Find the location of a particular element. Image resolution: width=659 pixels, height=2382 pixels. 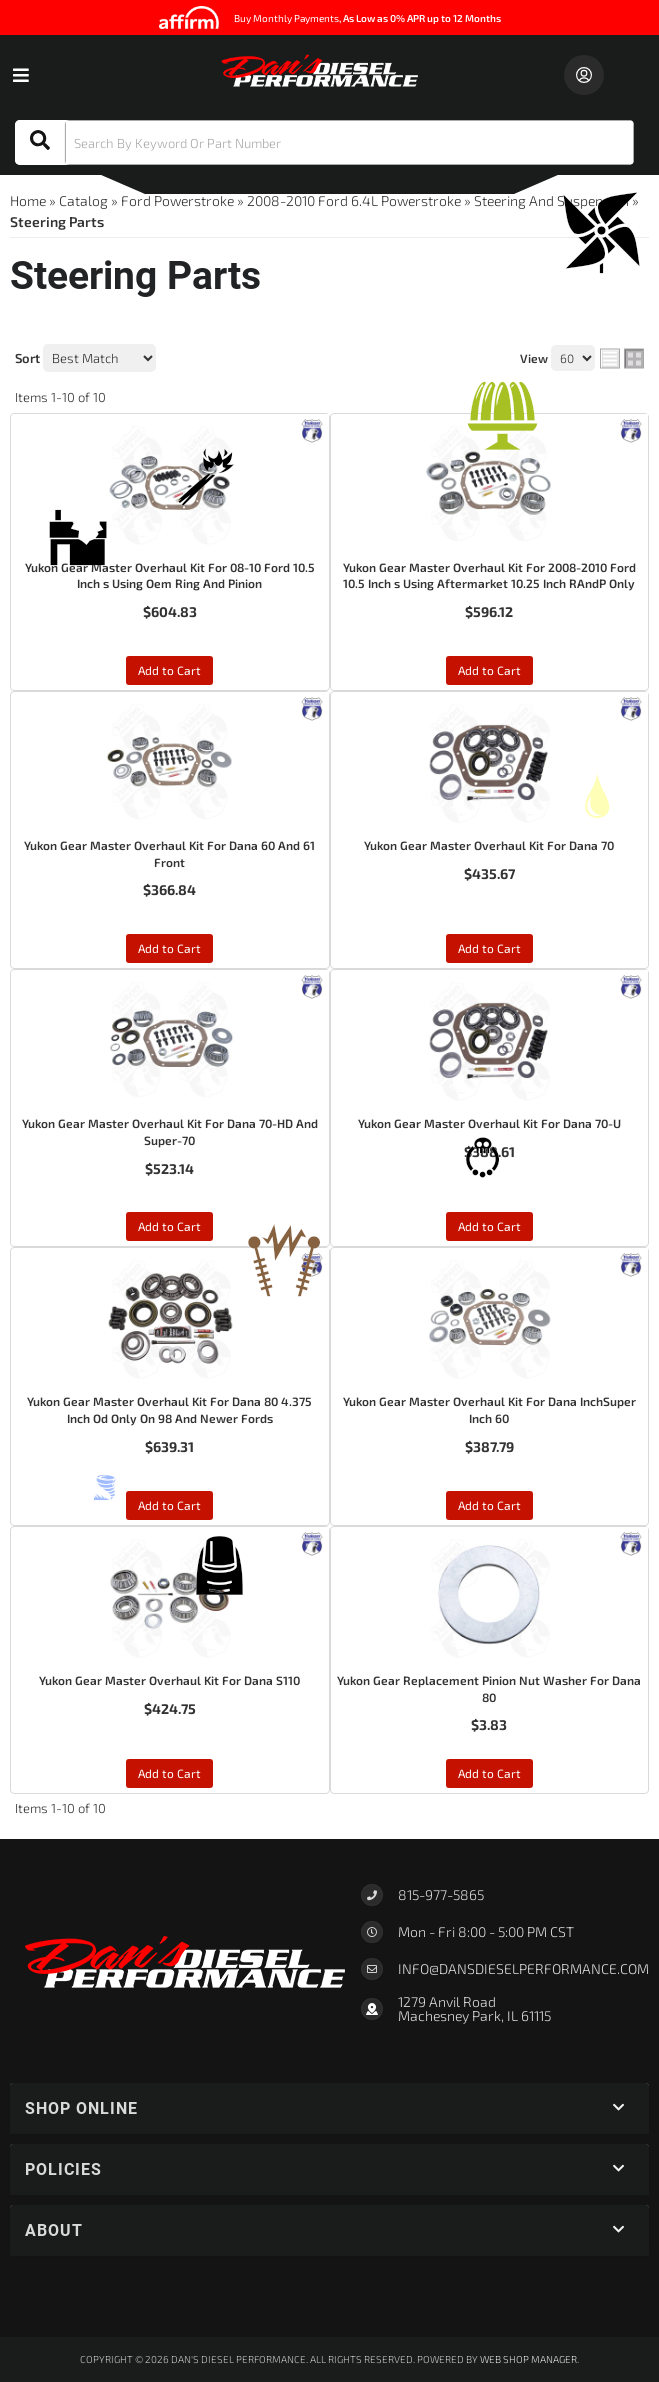

equip a skull ring accessory is located at coordinates (482, 1157).